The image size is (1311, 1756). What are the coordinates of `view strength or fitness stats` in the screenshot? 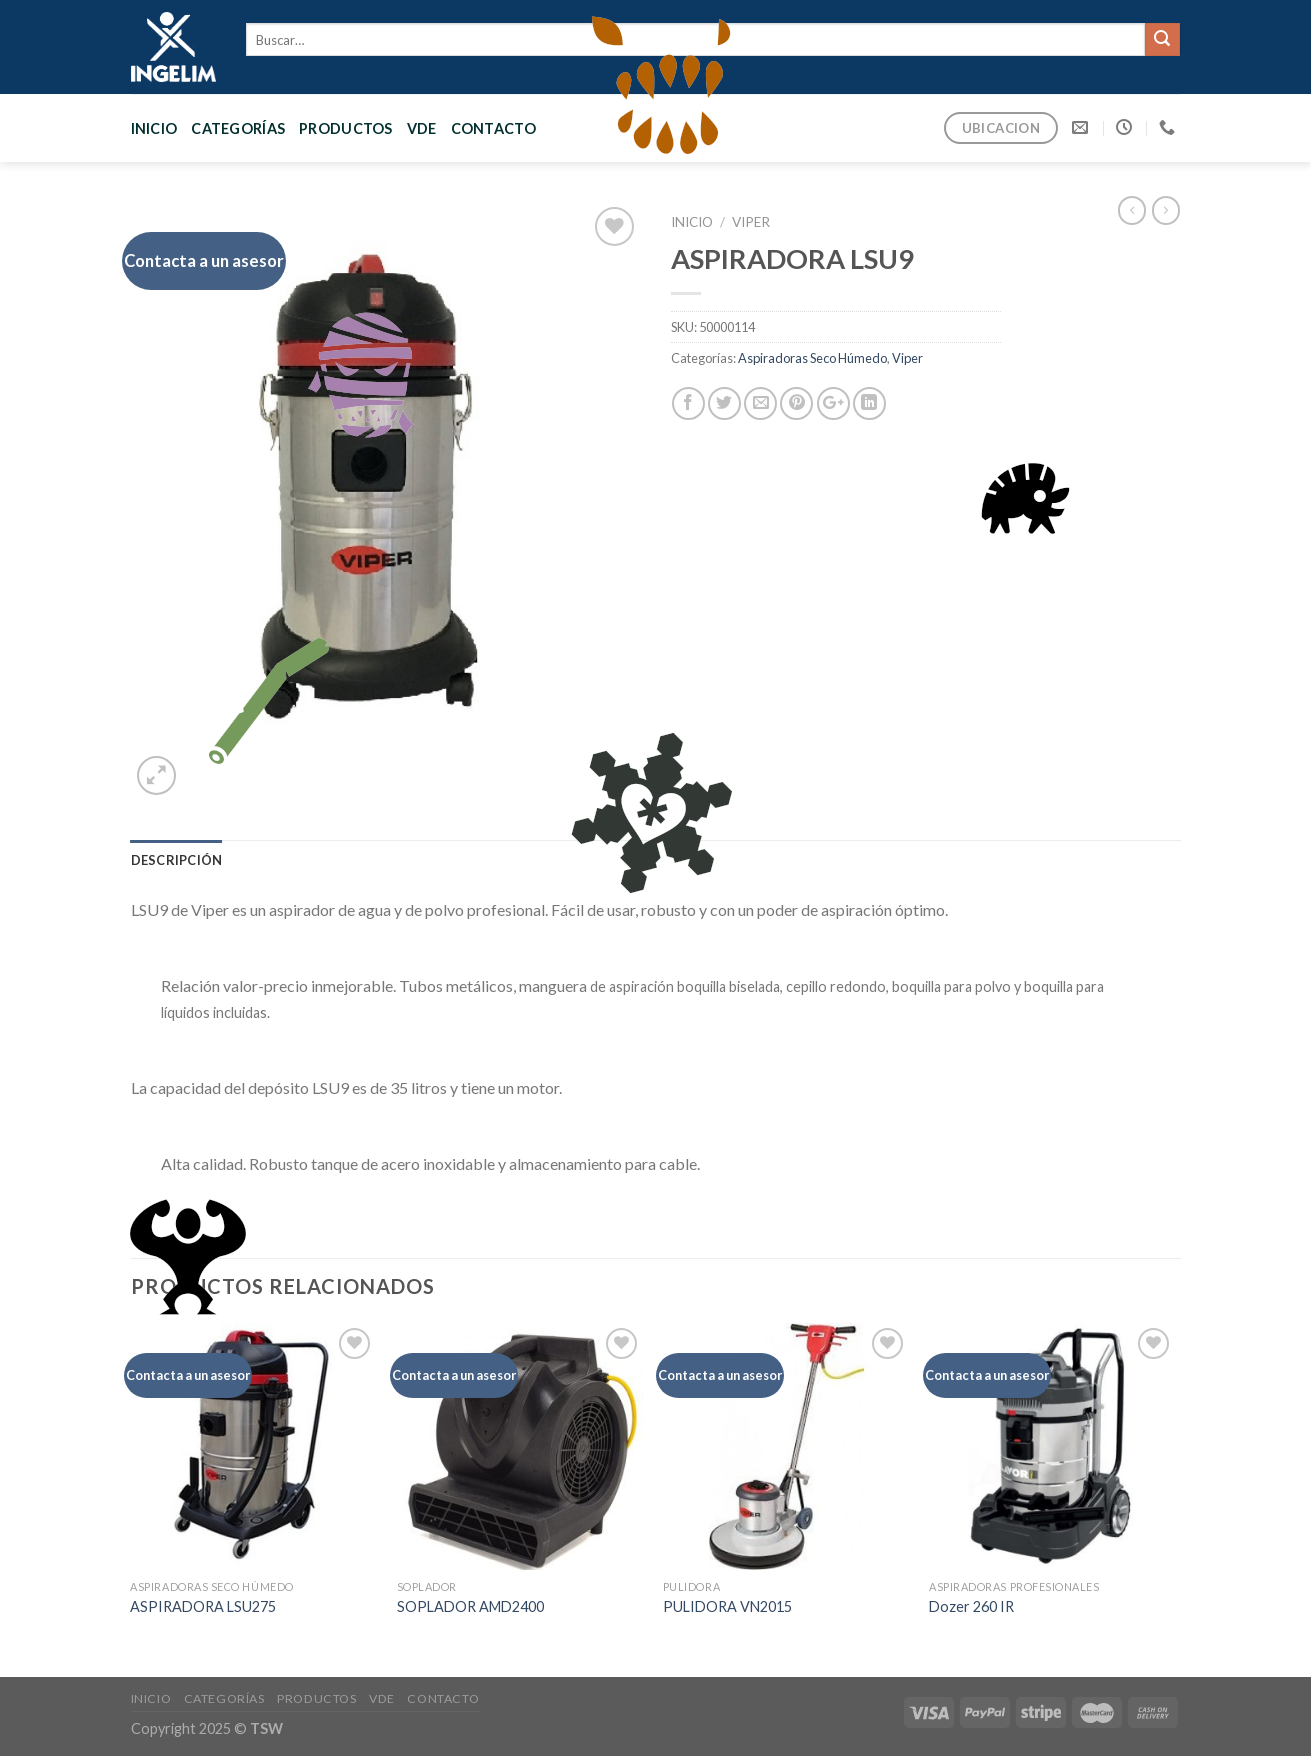 It's located at (188, 1257).